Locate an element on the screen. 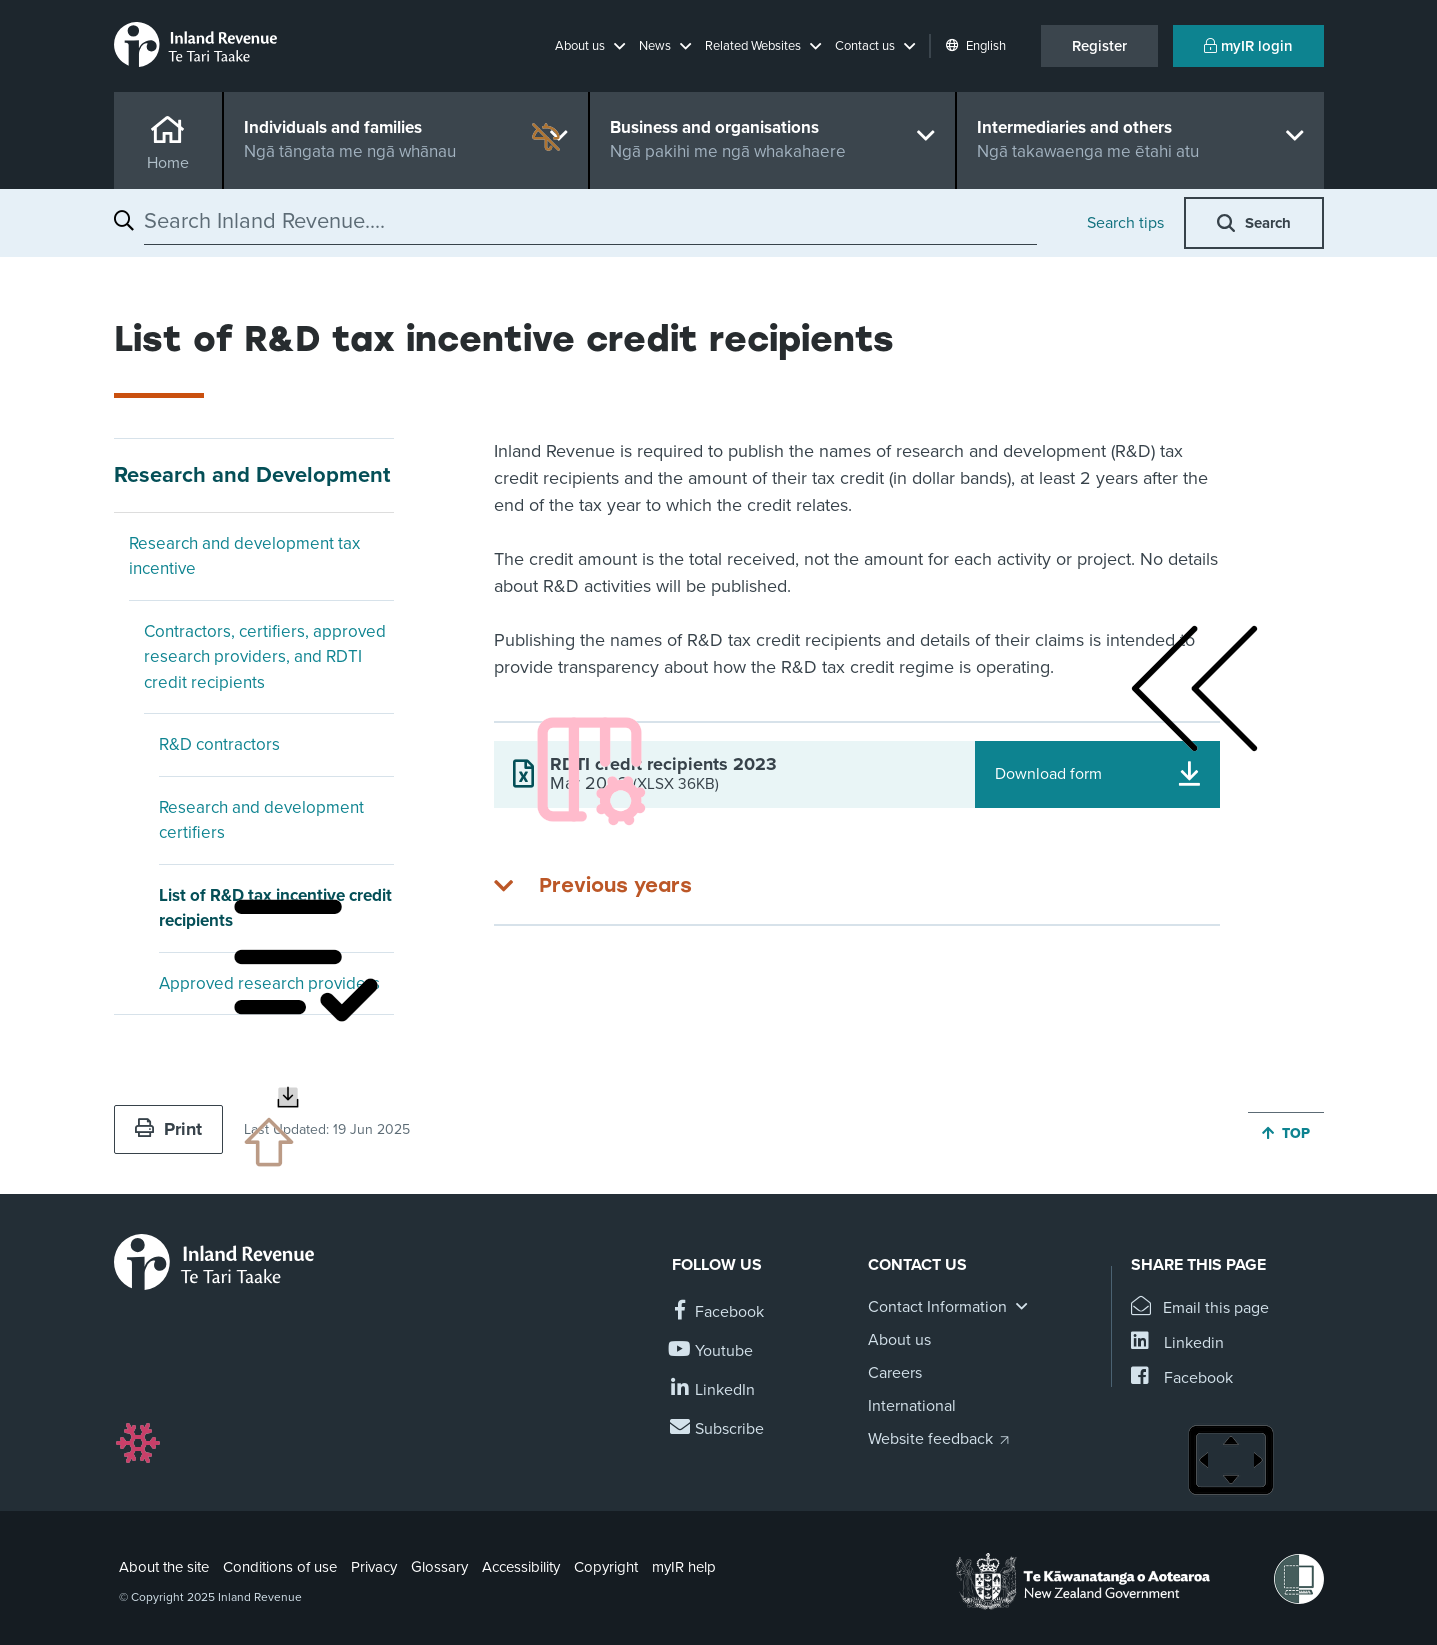 The width and height of the screenshot is (1437, 1645). configure column layout settings is located at coordinates (589, 769).